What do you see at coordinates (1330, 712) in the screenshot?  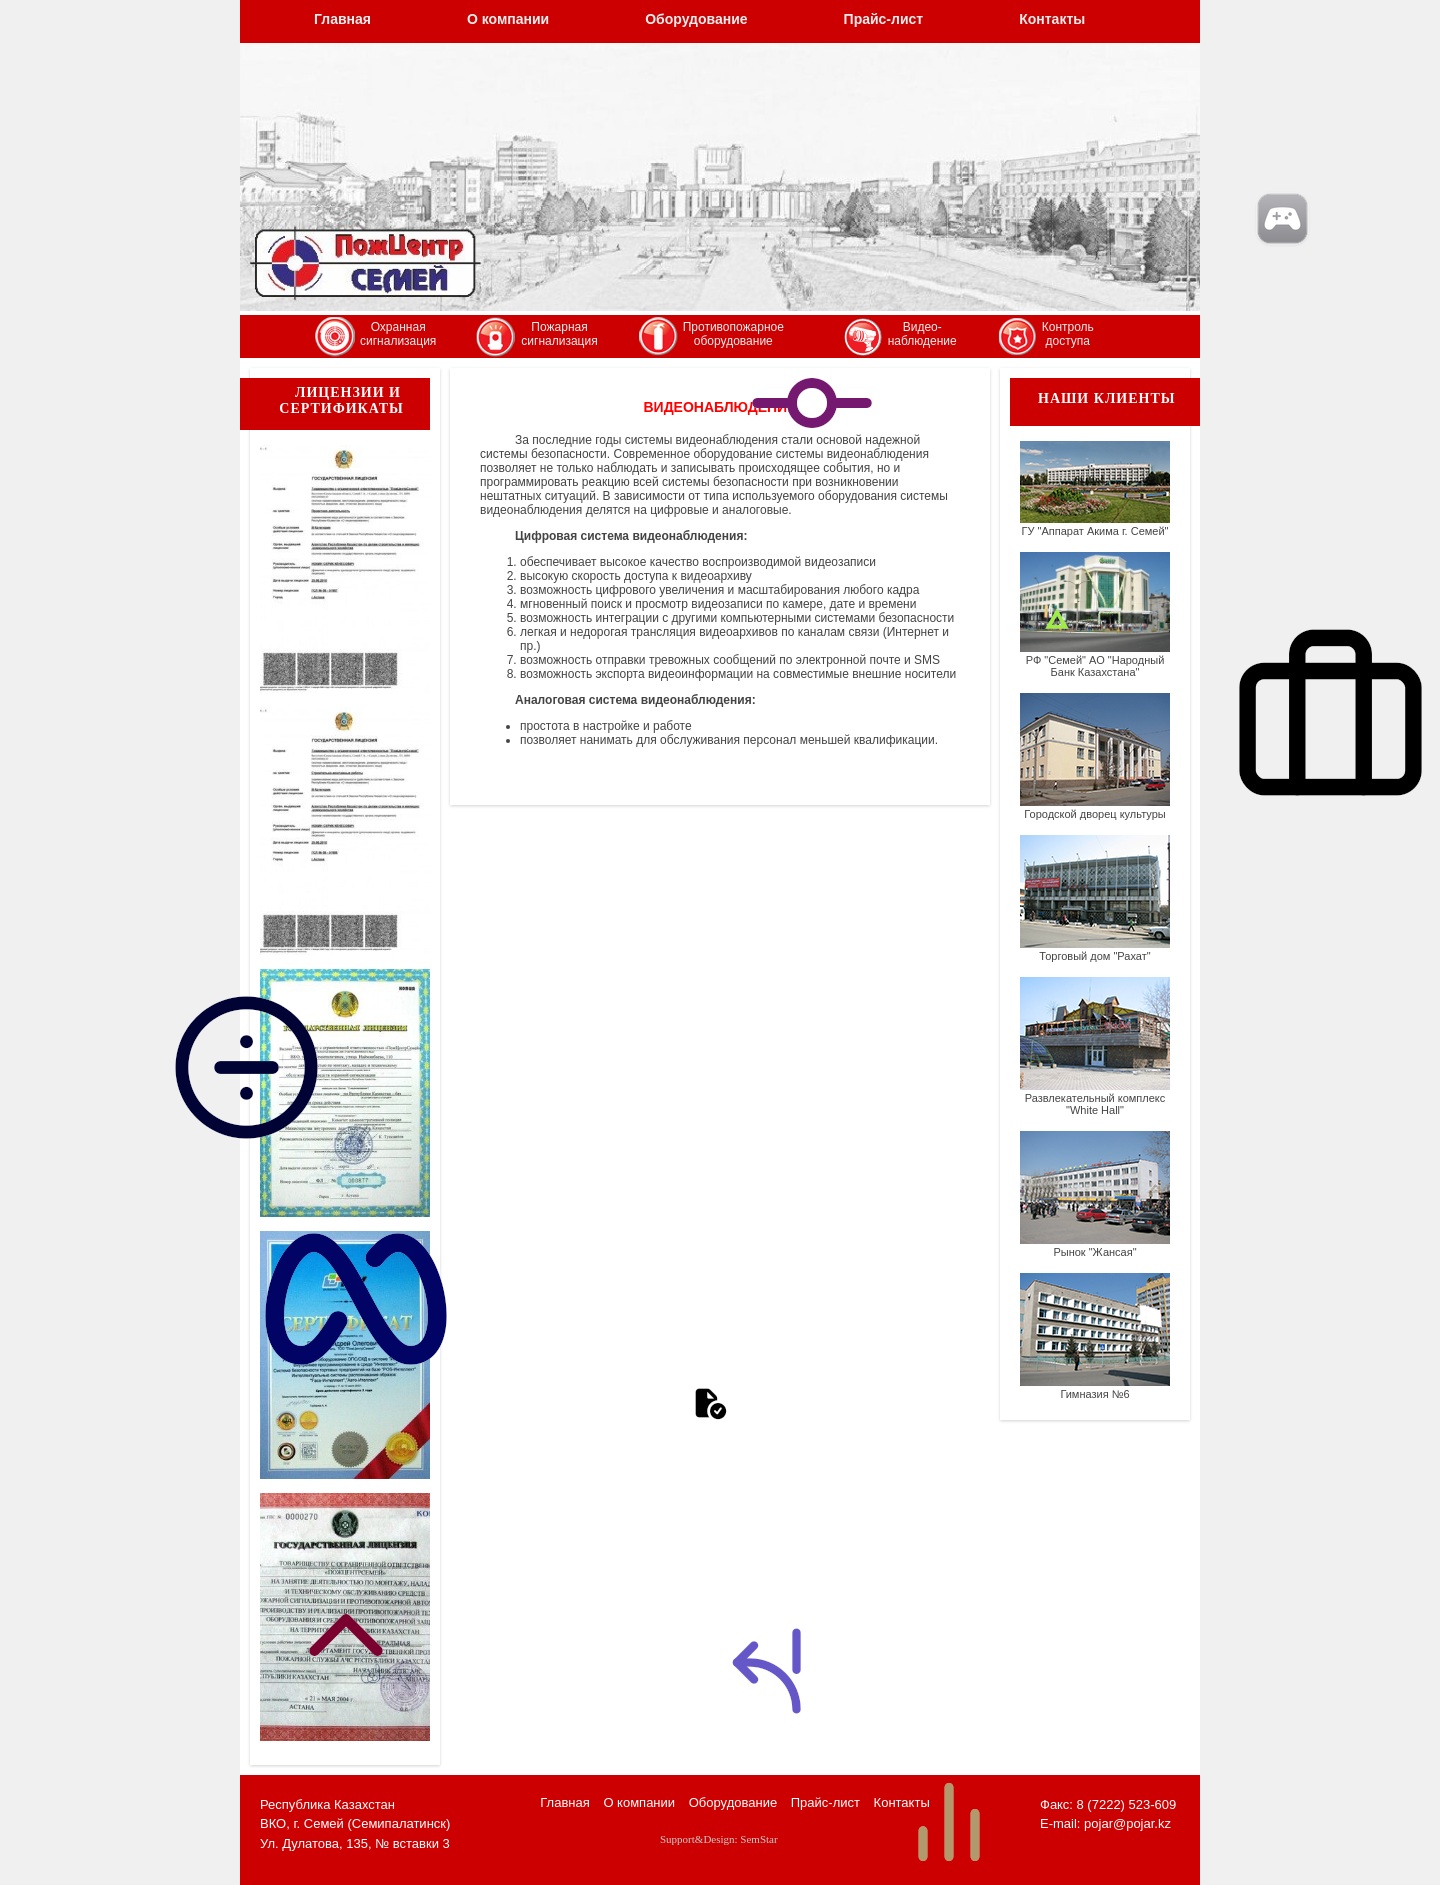 I see `access work or business documents` at bounding box center [1330, 712].